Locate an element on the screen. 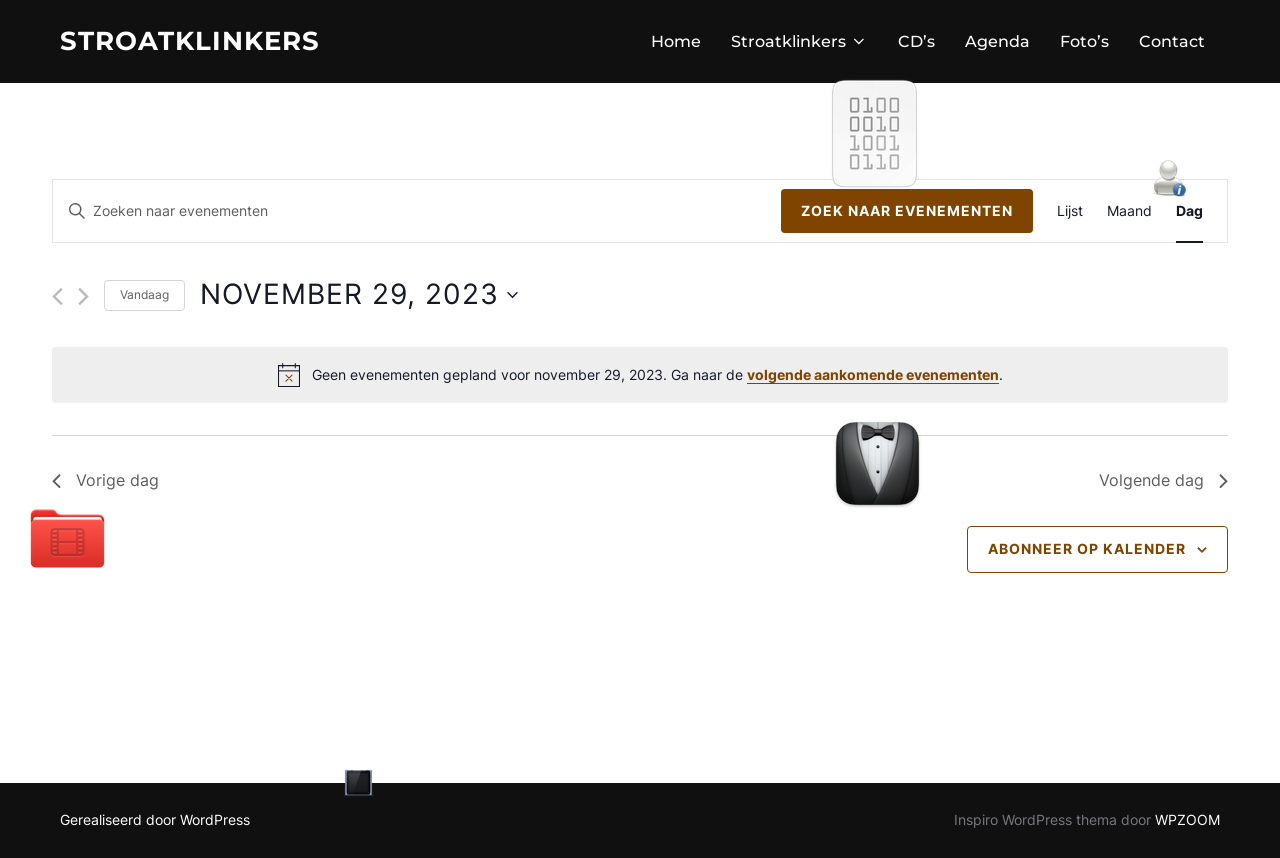 This screenshot has width=1280, height=858. view user profile information is located at coordinates (1169, 179).